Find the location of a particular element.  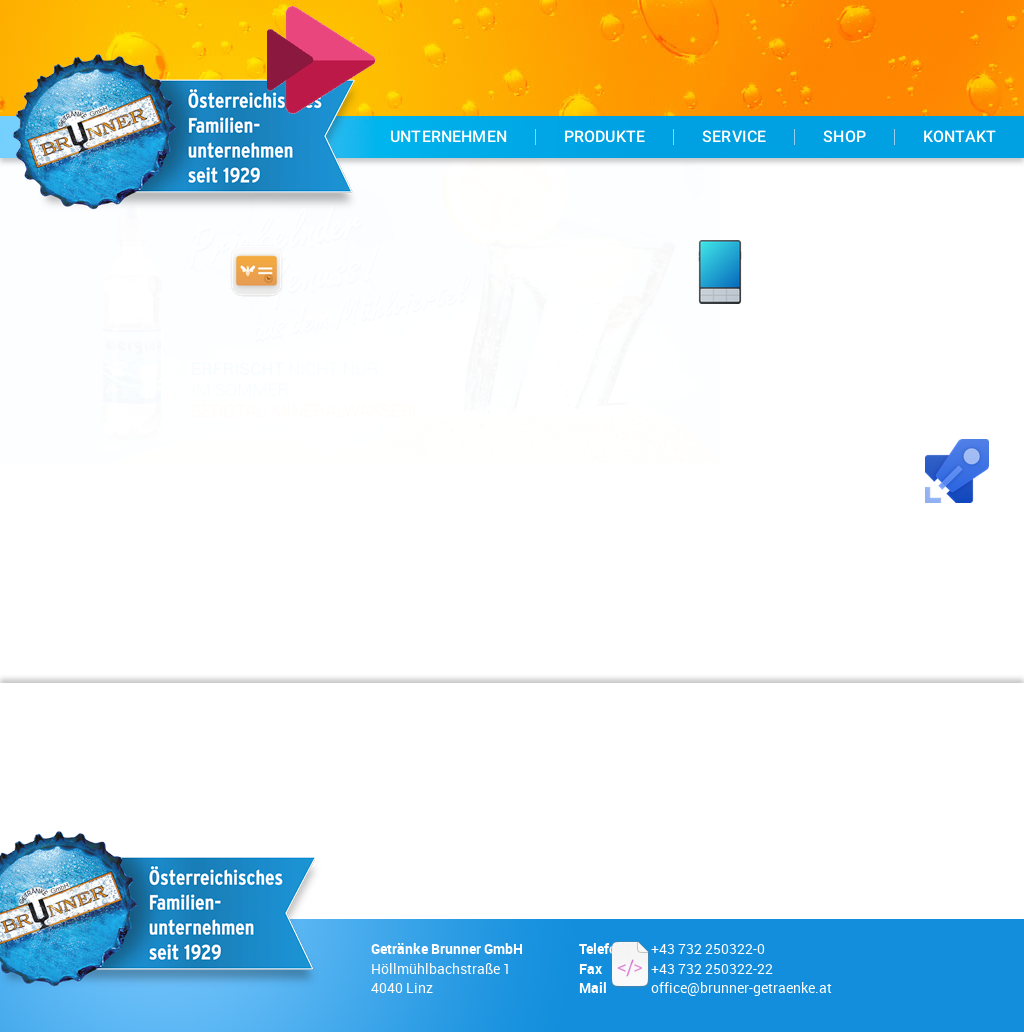

an xml file type indicator is located at coordinates (630, 964).